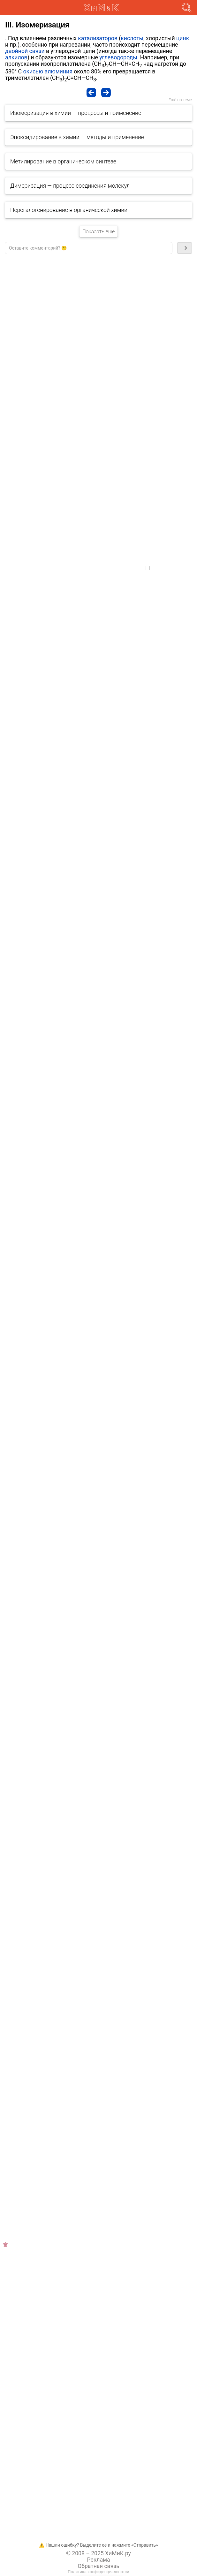 Image resolution: width=197 pixels, height=2576 pixels. What do you see at coordinates (5, 2244) in the screenshot?
I see `chess queen piece indicator` at bounding box center [5, 2244].